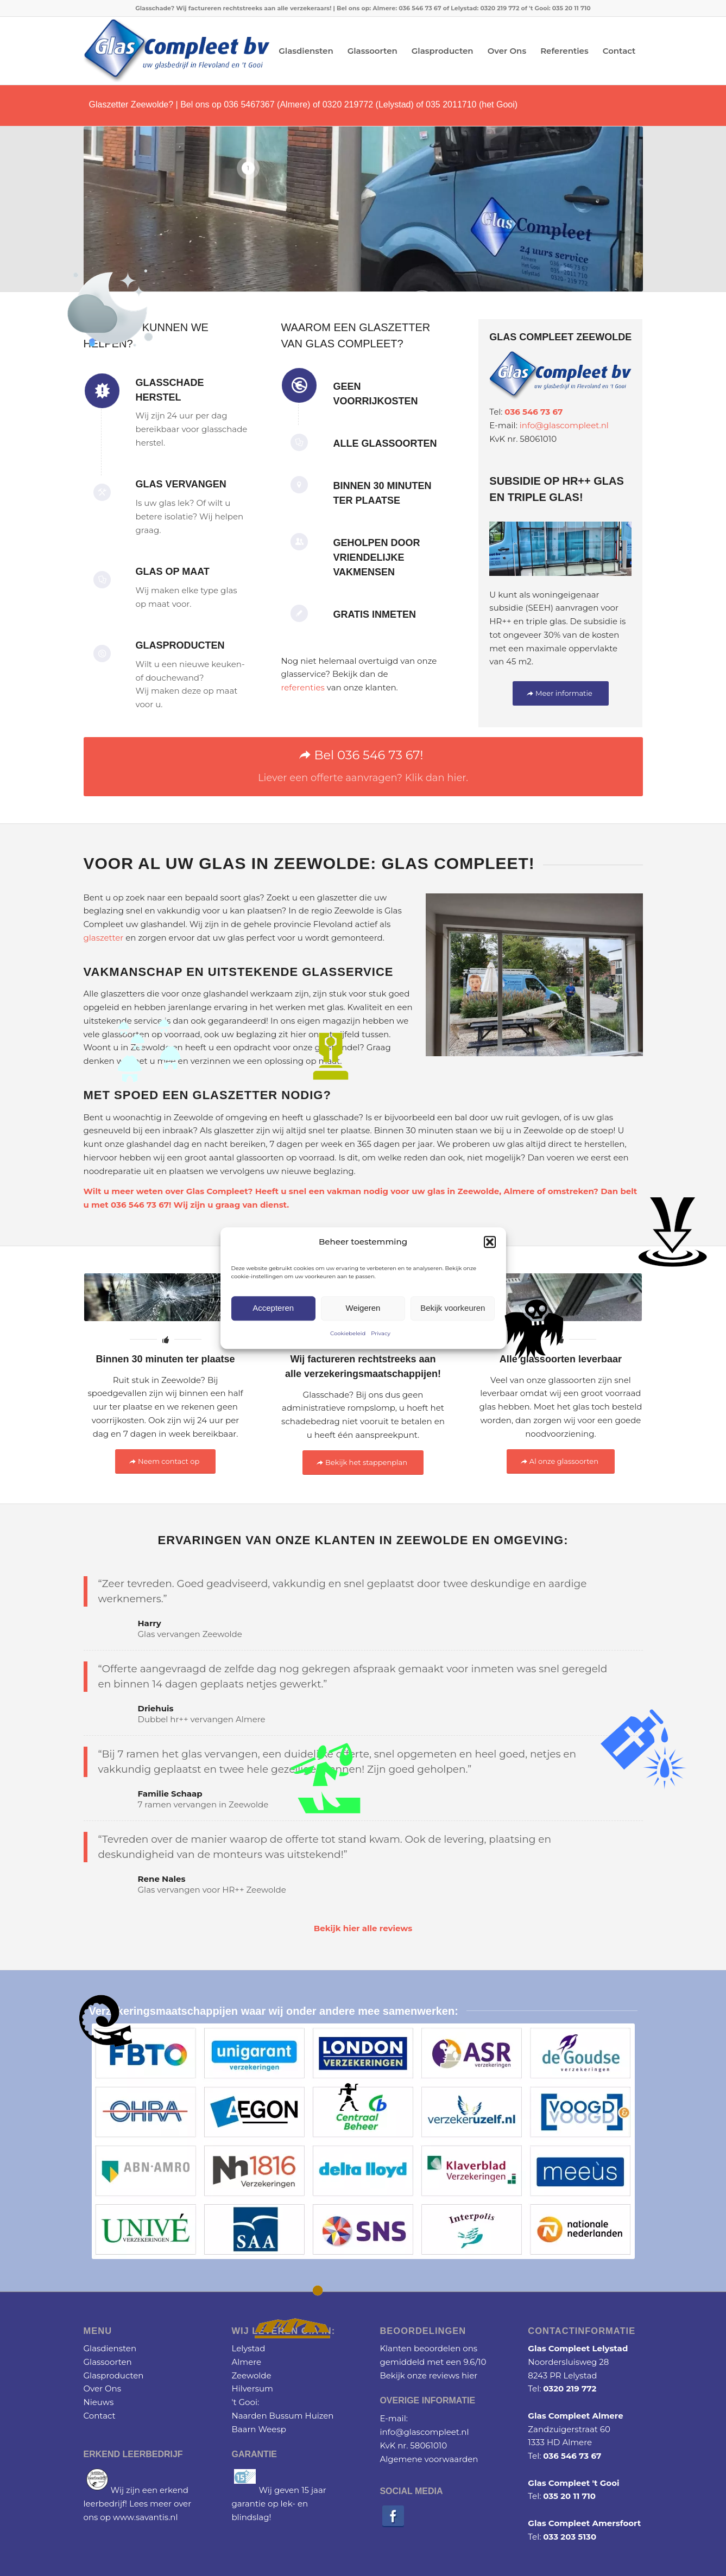 This screenshot has width=726, height=2576. Describe the element at coordinates (105, 2021) in the screenshot. I see `access dragon or mythical creature content` at that location.